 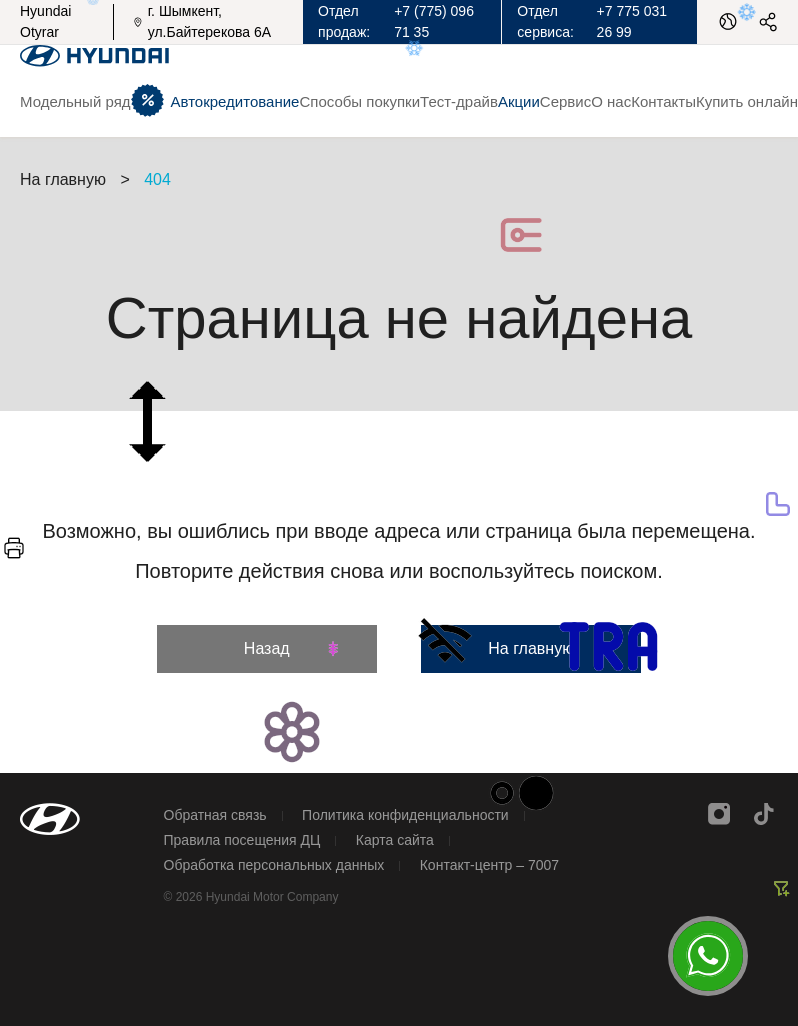 I want to click on enable HDR strong mode for photos, so click(x=522, y=793).